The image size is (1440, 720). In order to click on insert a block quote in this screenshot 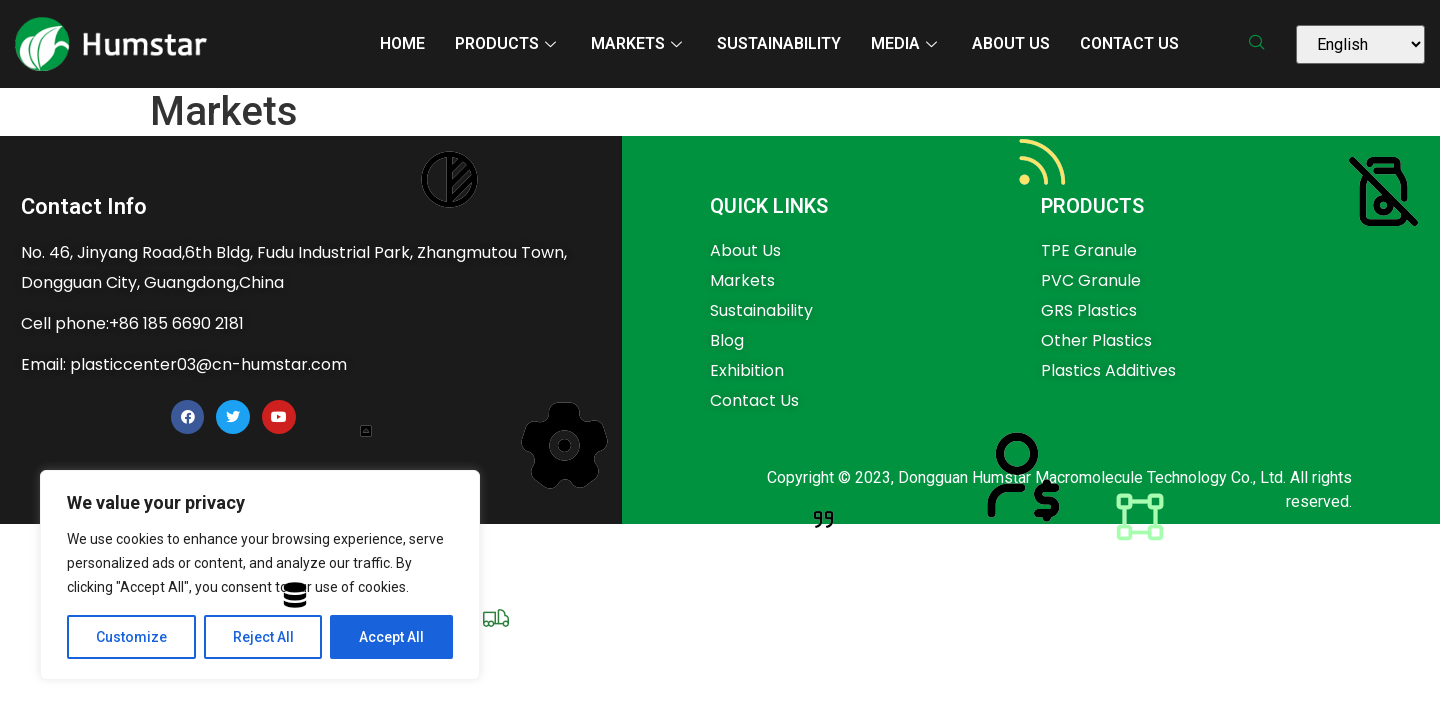, I will do `click(823, 519)`.